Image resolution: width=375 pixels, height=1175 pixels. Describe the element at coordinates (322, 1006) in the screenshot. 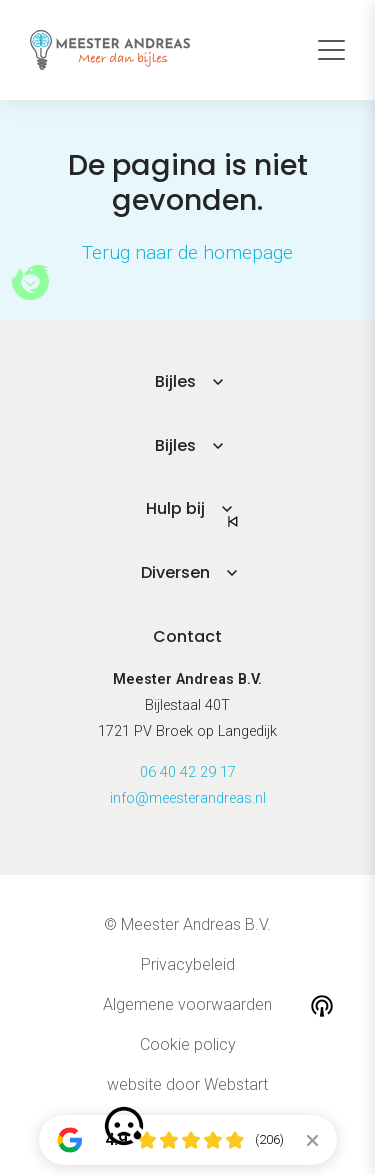

I see `indicates network or signal strength` at that location.